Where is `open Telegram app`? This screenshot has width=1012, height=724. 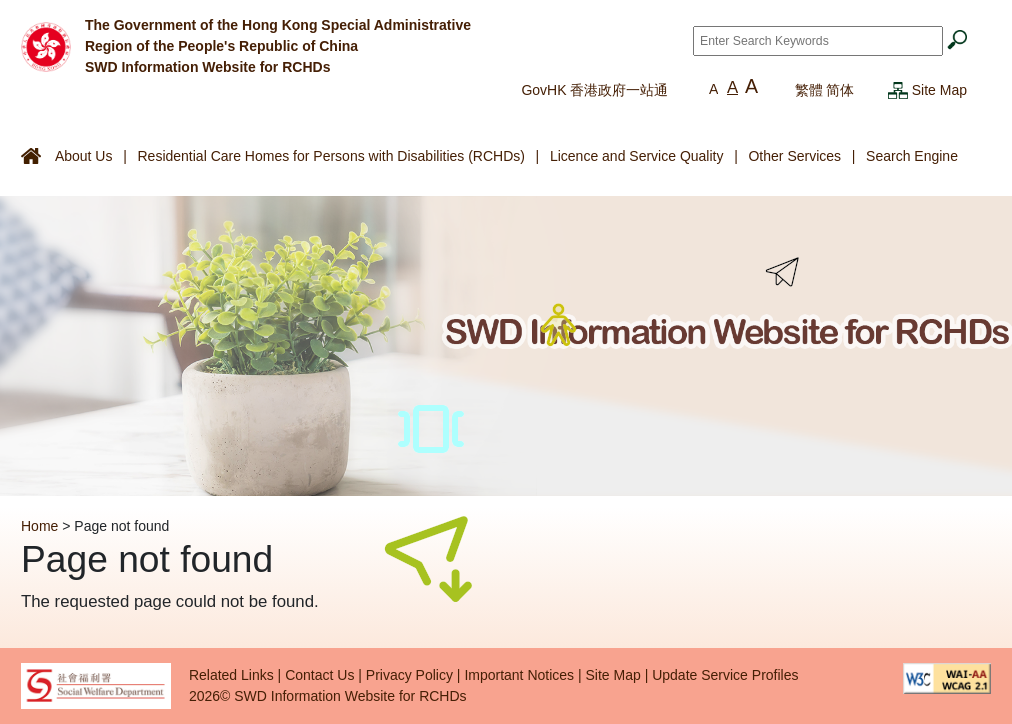
open Telegram app is located at coordinates (783, 272).